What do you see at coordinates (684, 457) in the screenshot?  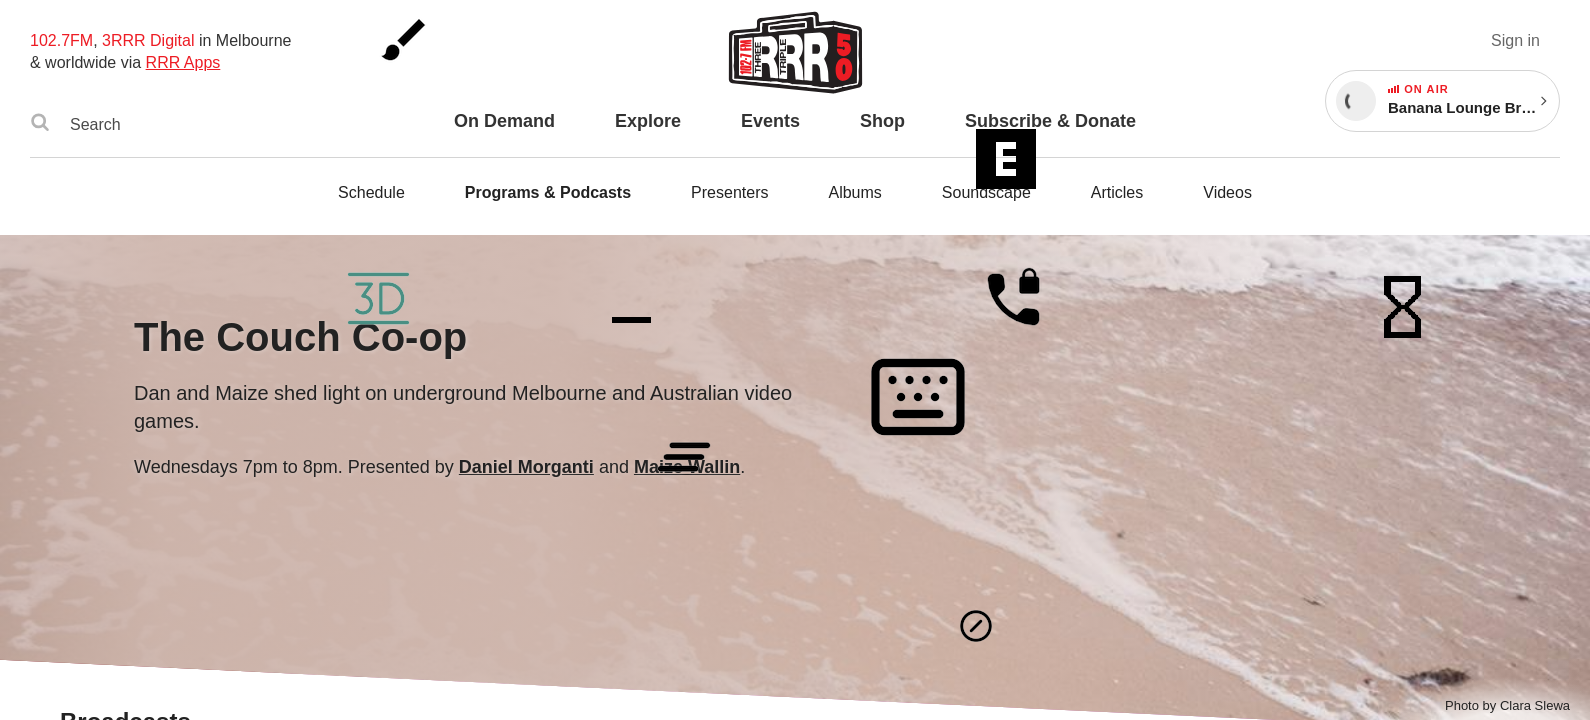 I see `clear all items from a list` at bounding box center [684, 457].